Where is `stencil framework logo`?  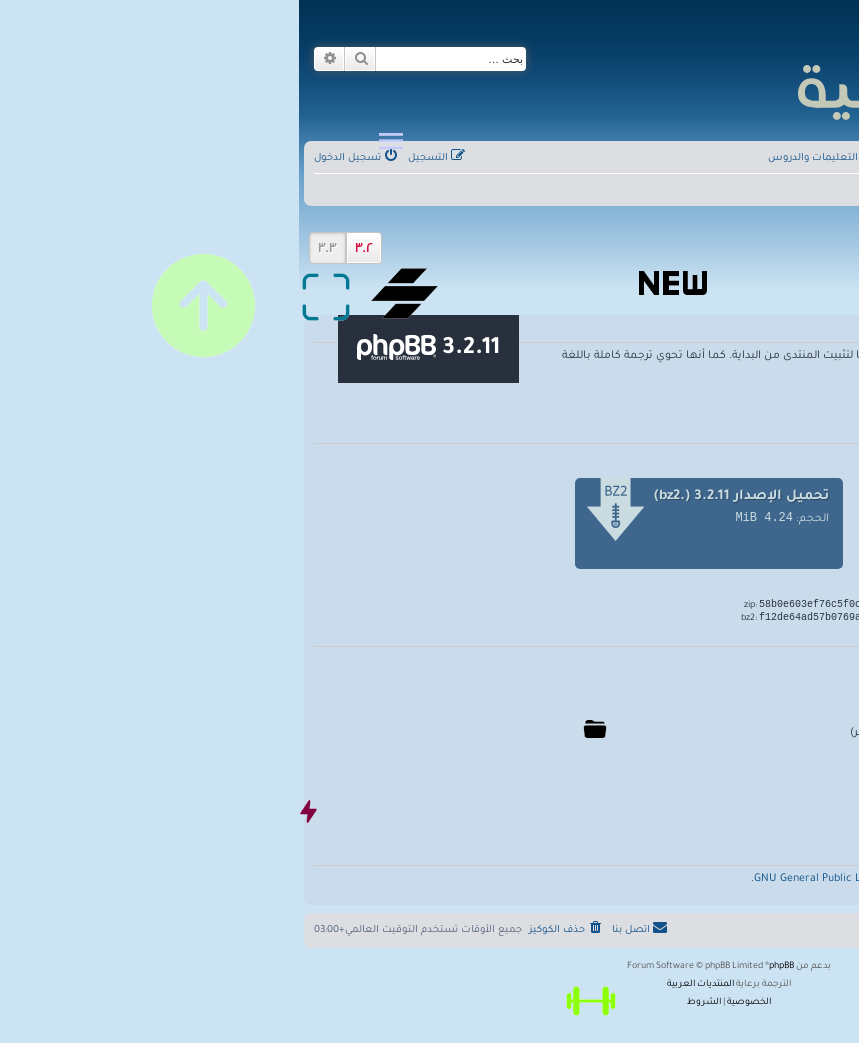 stencil framework logo is located at coordinates (404, 293).